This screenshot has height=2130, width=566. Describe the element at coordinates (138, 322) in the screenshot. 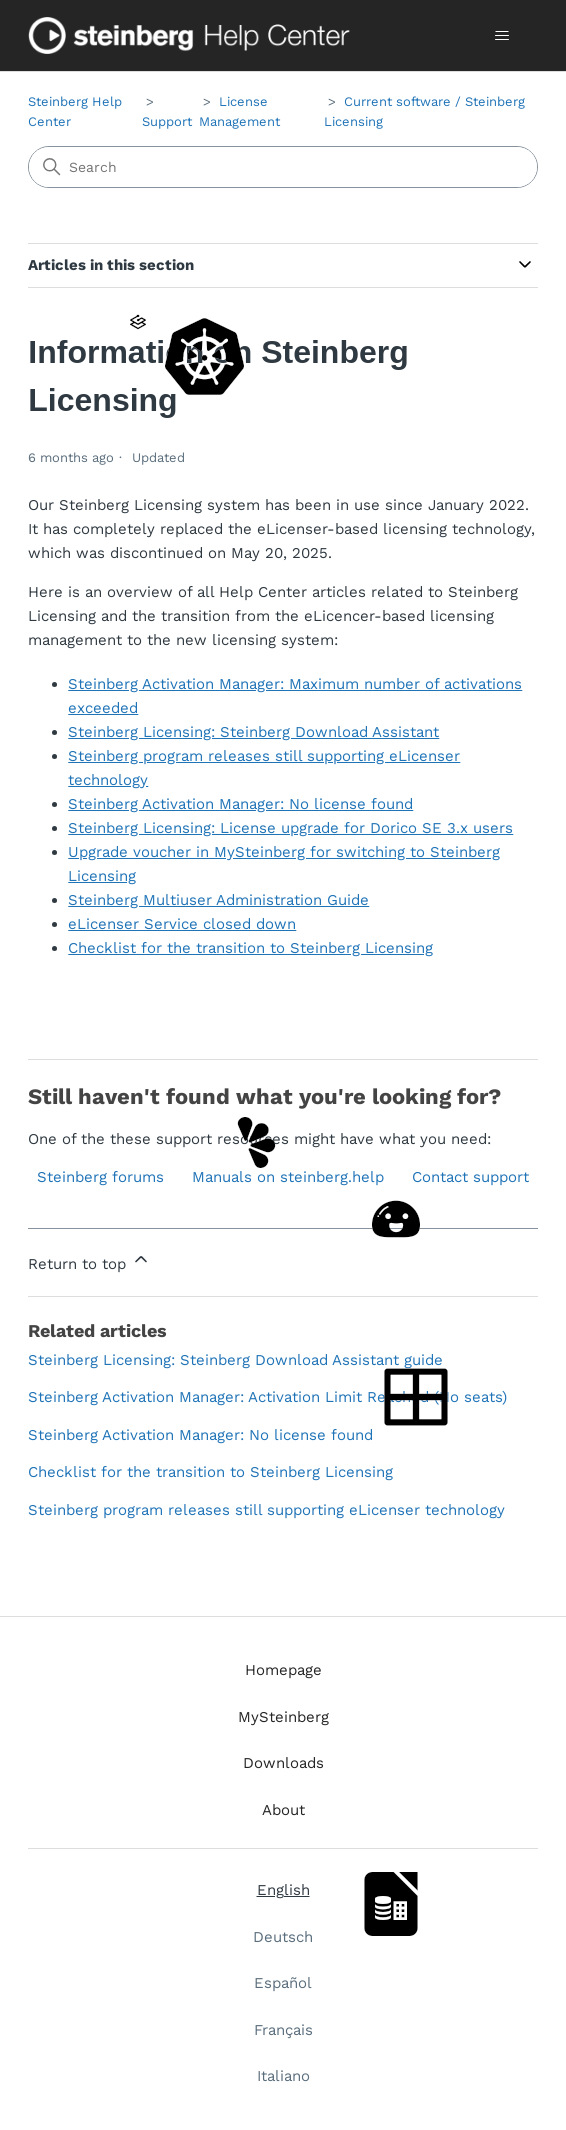

I see `open Traefik Proxy dashboard` at that location.